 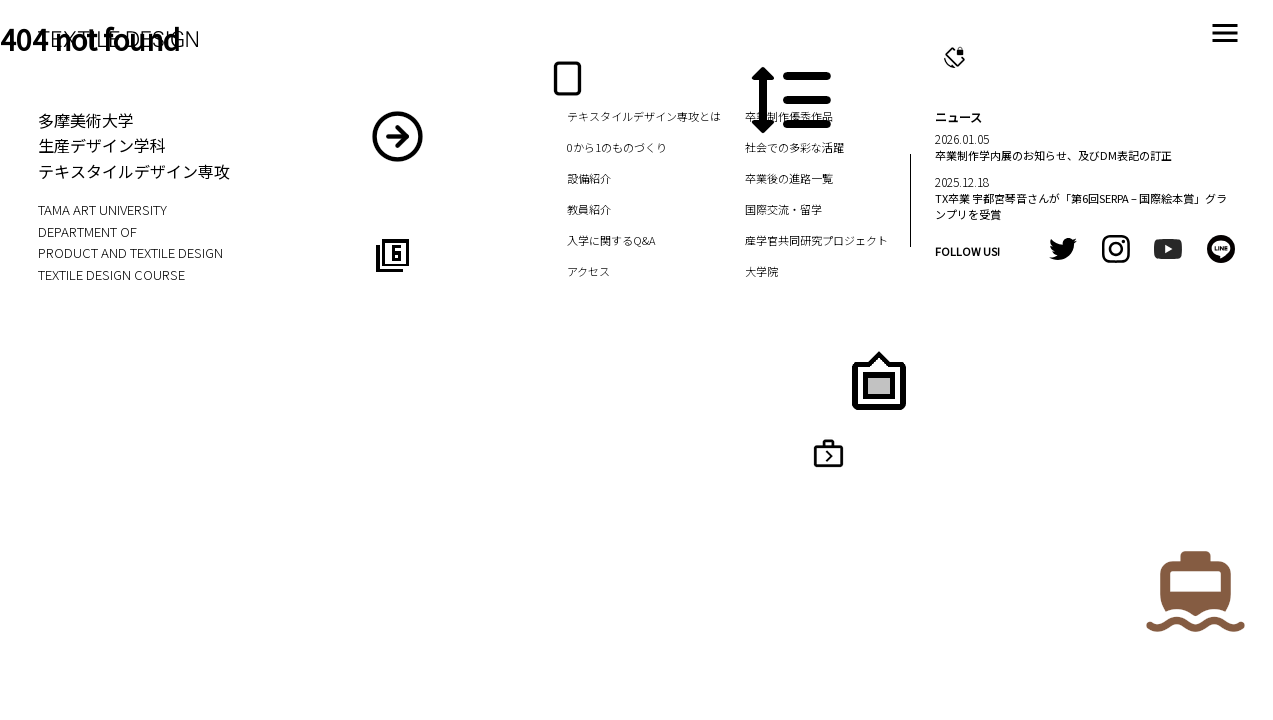 I want to click on proceed to the next step, so click(x=397, y=136).